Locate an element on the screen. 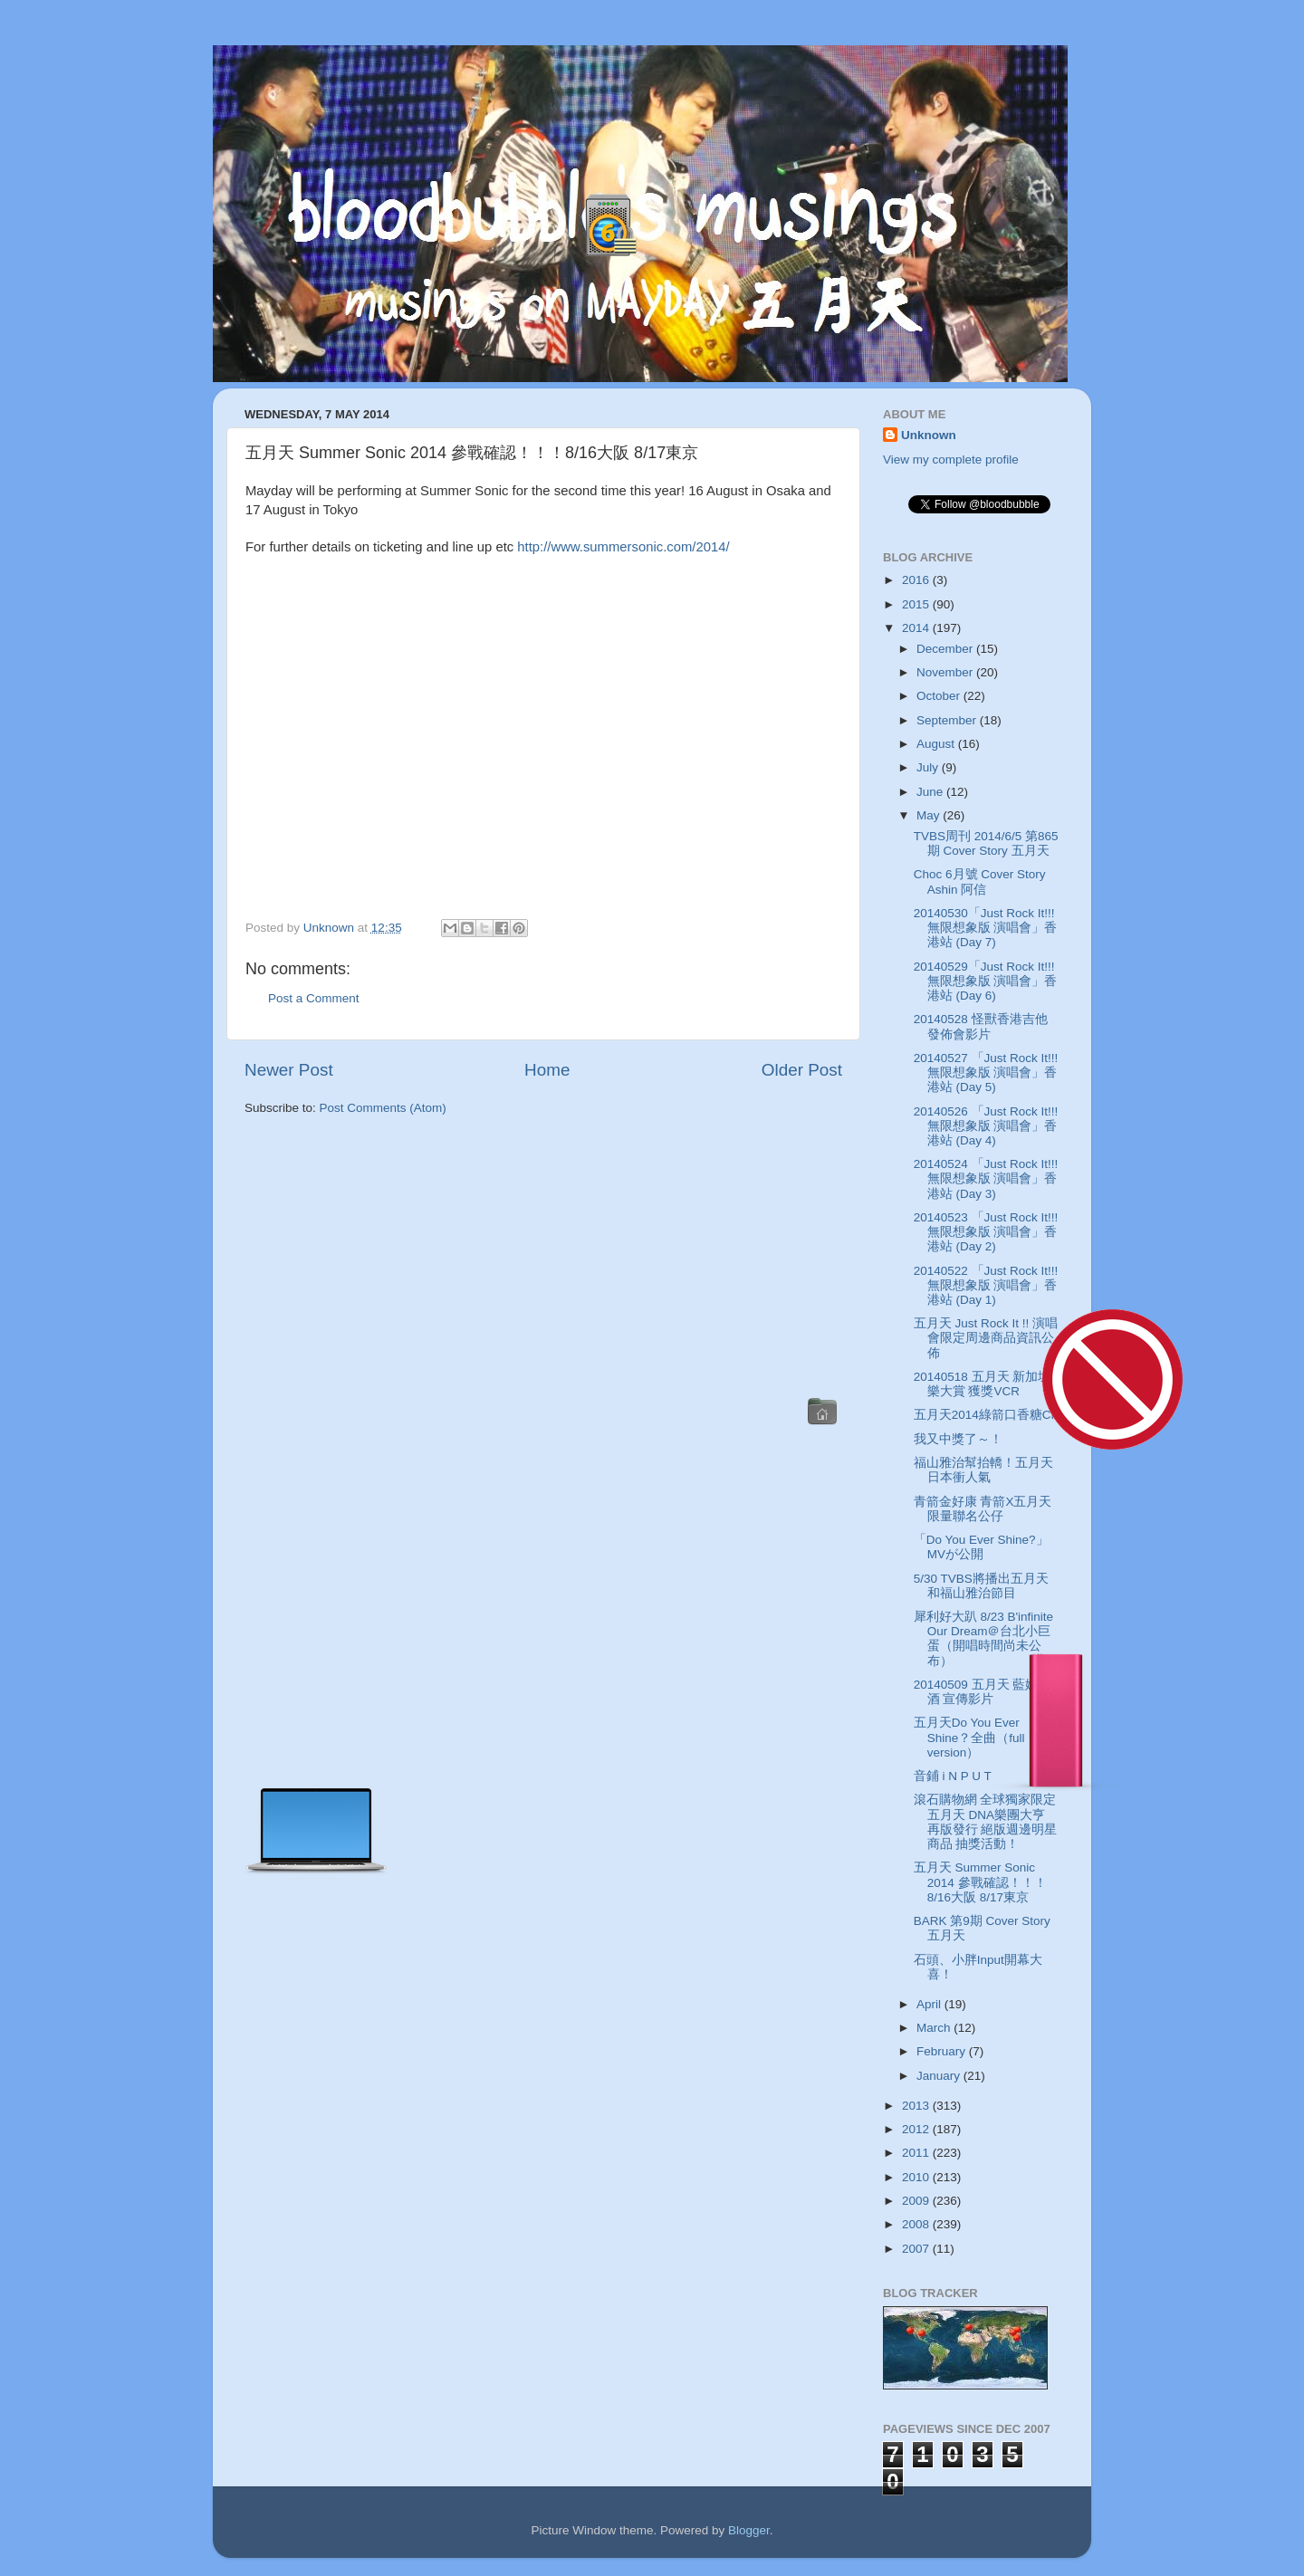 The image size is (1304, 2576). iPod nano device connected is located at coordinates (1056, 1723).